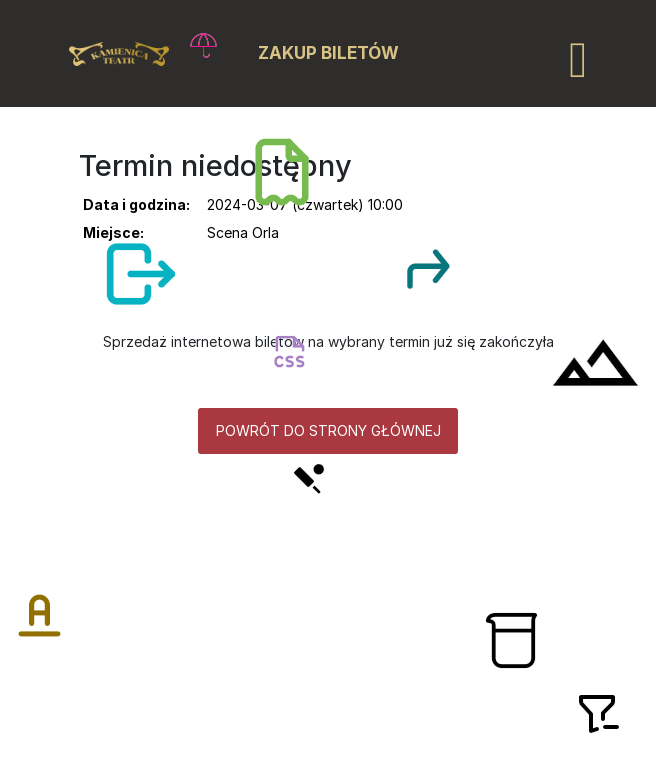 The width and height of the screenshot is (656, 762). What do you see at coordinates (282, 172) in the screenshot?
I see `view invoice or billing details` at bounding box center [282, 172].